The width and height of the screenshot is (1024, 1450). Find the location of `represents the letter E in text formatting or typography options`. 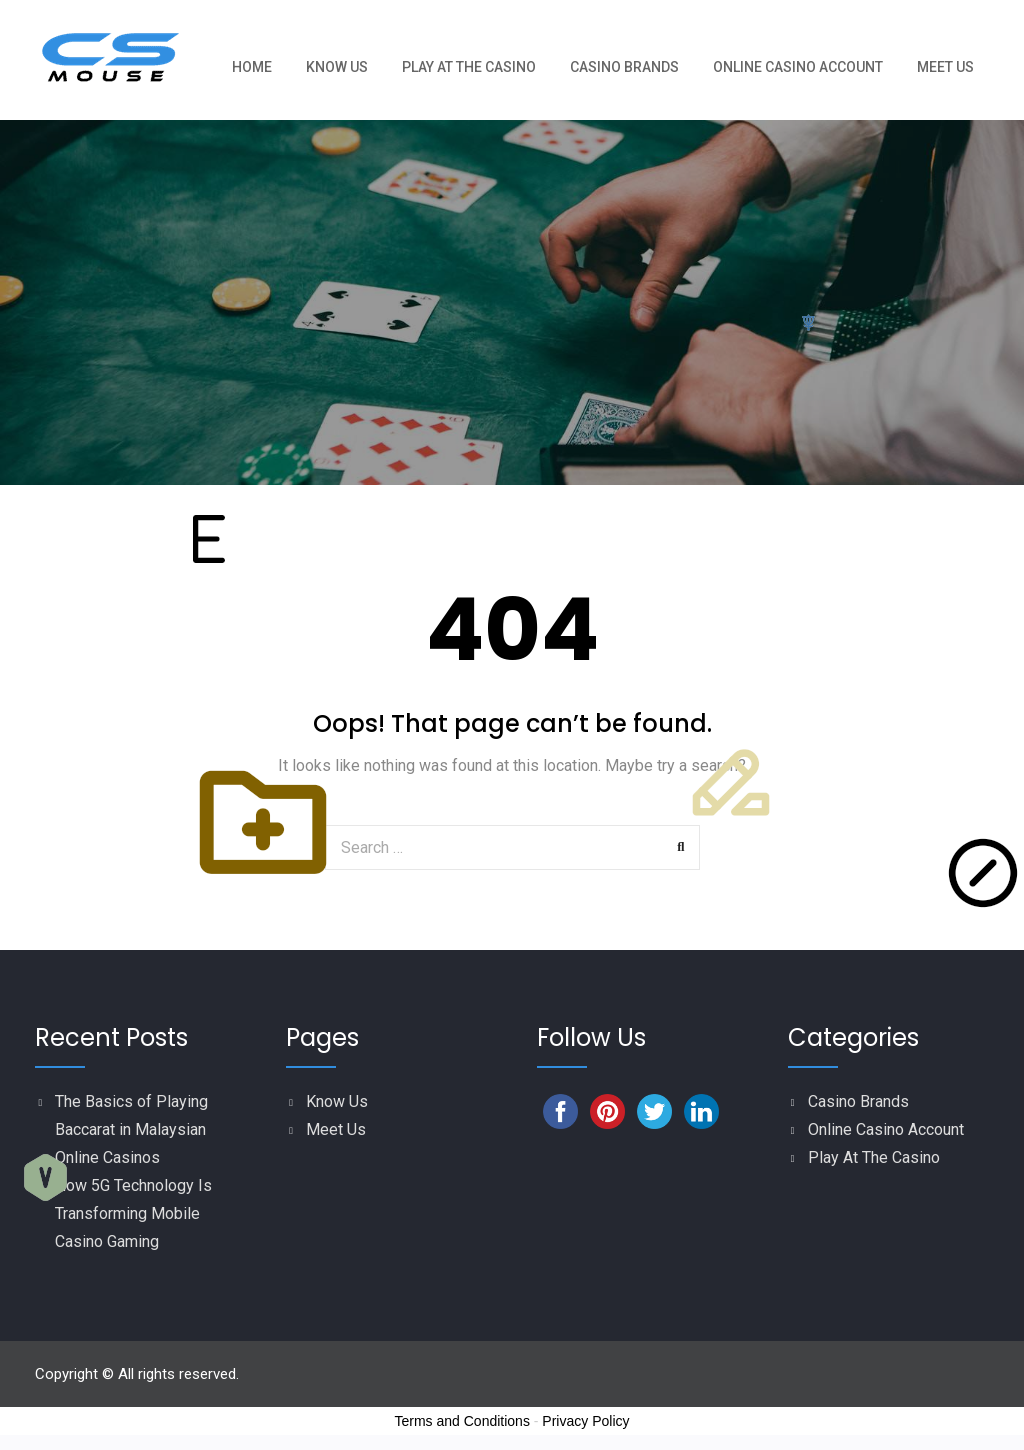

represents the letter E in text formatting or typography options is located at coordinates (209, 539).